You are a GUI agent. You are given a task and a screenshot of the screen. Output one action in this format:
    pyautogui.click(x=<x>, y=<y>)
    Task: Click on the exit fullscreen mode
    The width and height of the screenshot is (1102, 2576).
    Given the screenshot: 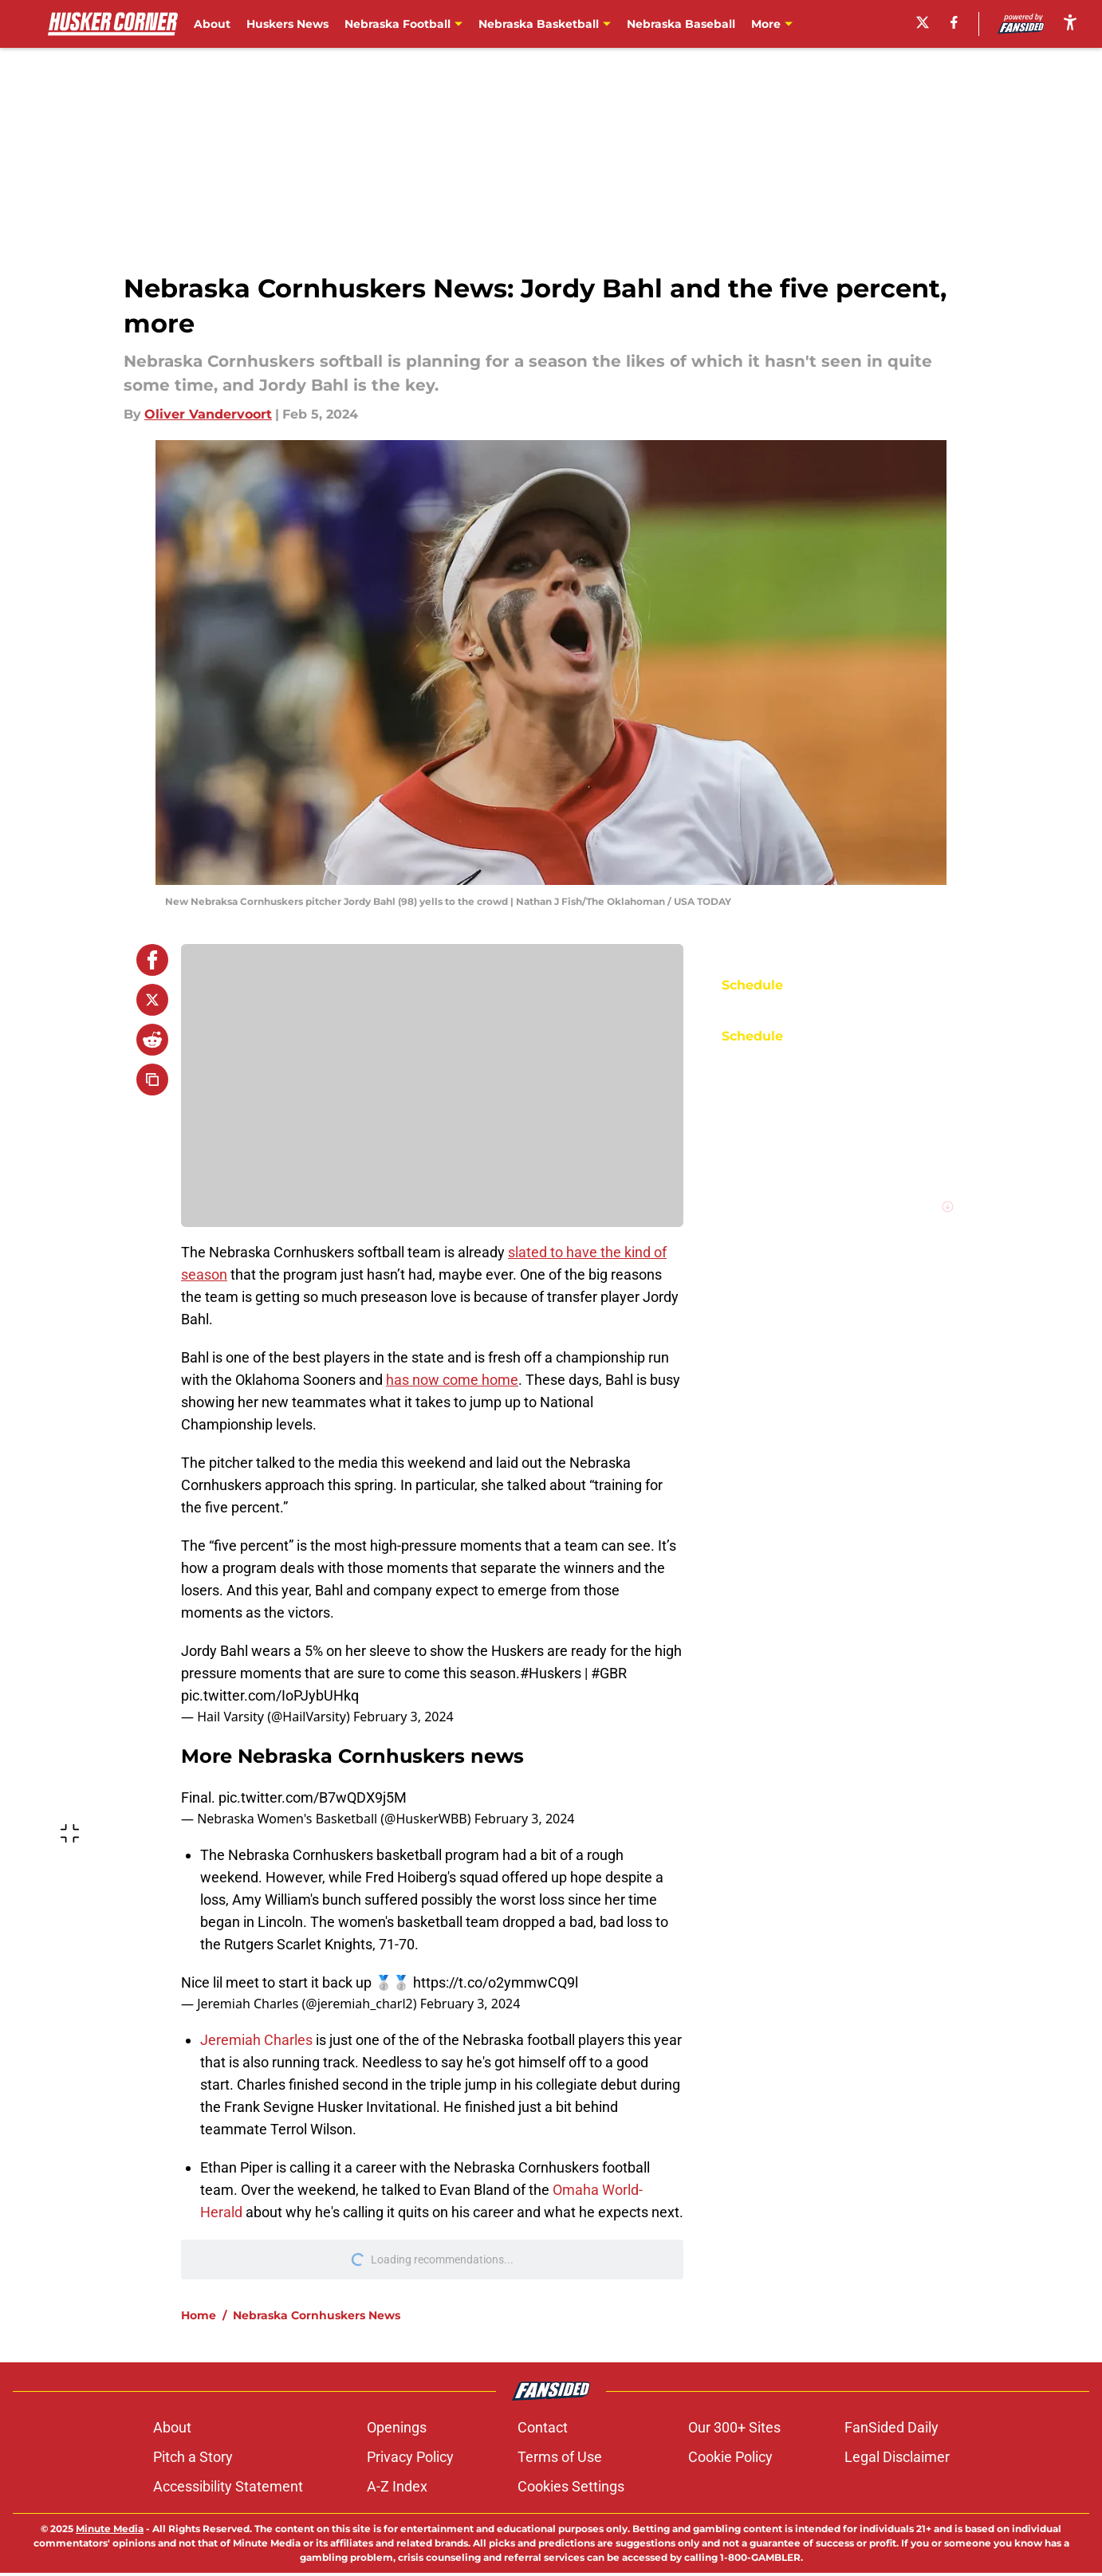 What is the action you would take?
    pyautogui.click(x=69, y=1833)
    